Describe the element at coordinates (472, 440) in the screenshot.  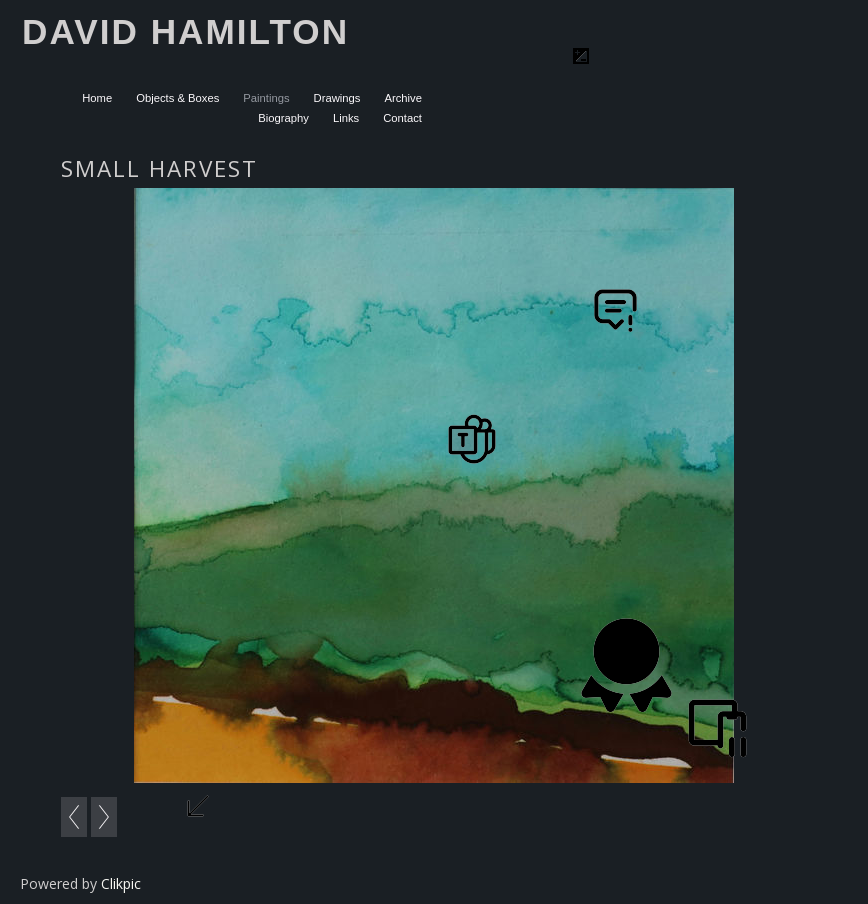
I see `open microsoft teams` at that location.